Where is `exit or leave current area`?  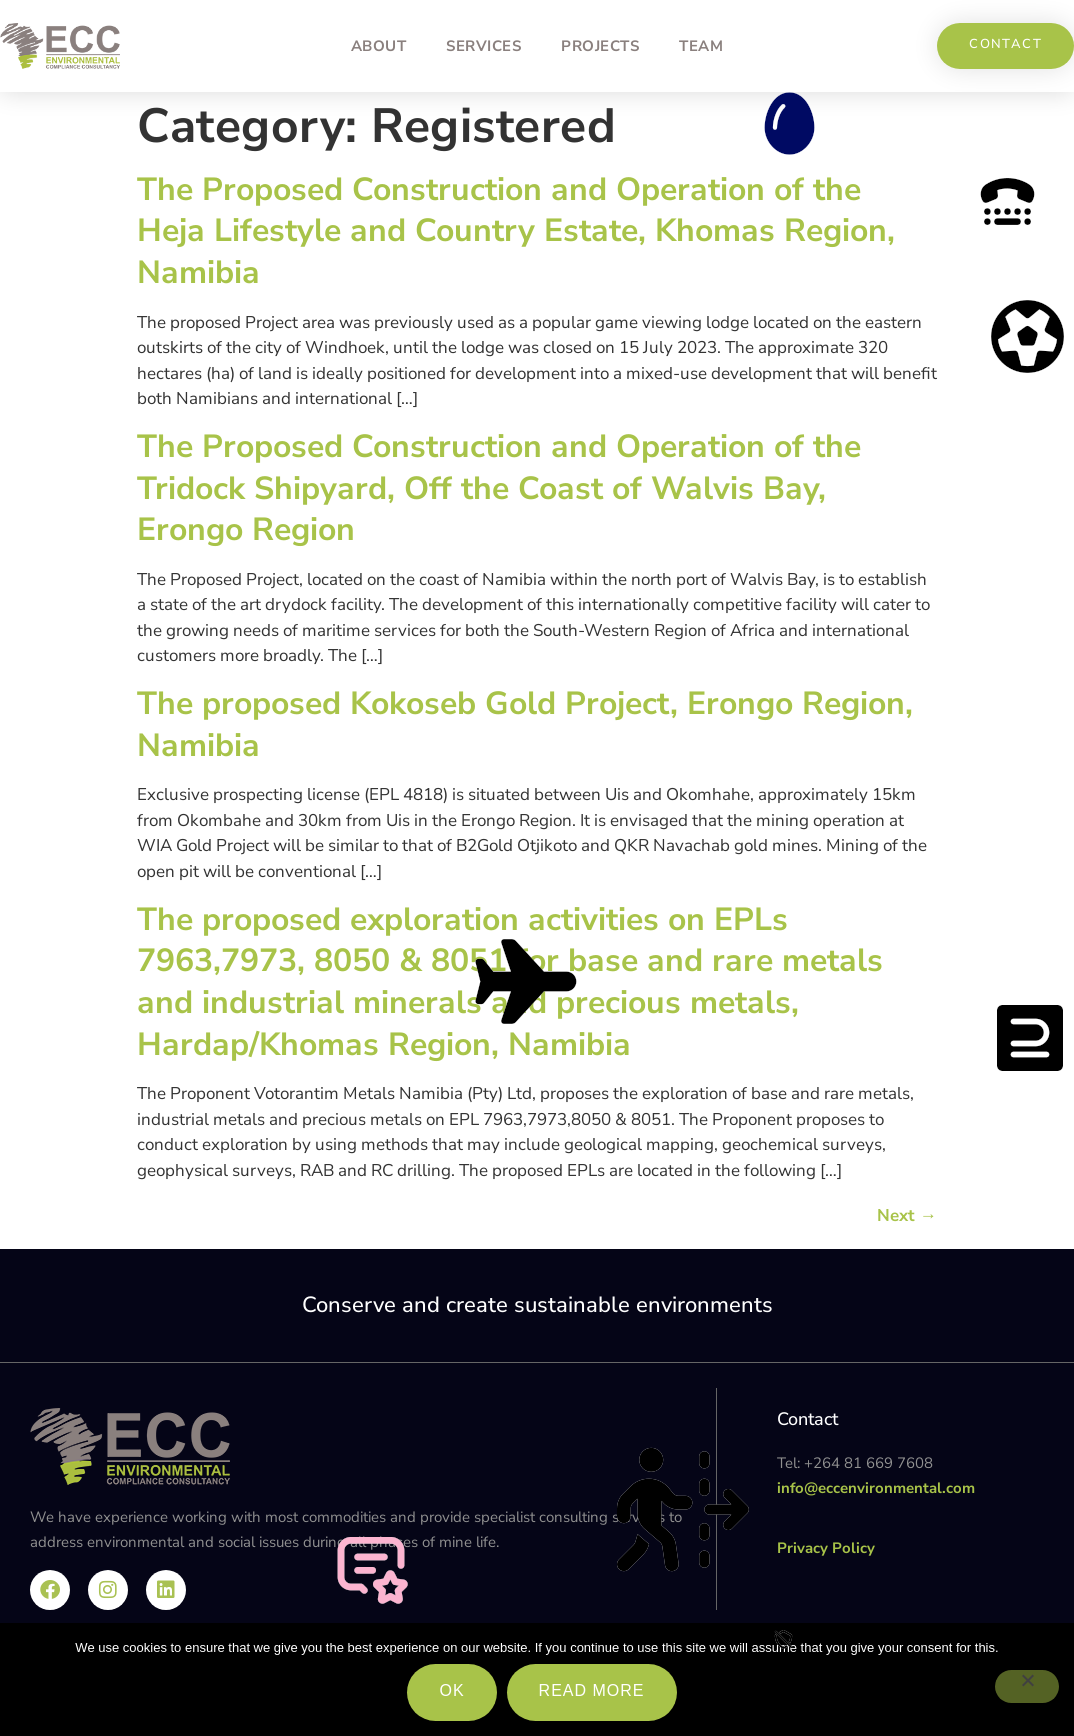 exit or leave current area is located at coordinates (685, 1509).